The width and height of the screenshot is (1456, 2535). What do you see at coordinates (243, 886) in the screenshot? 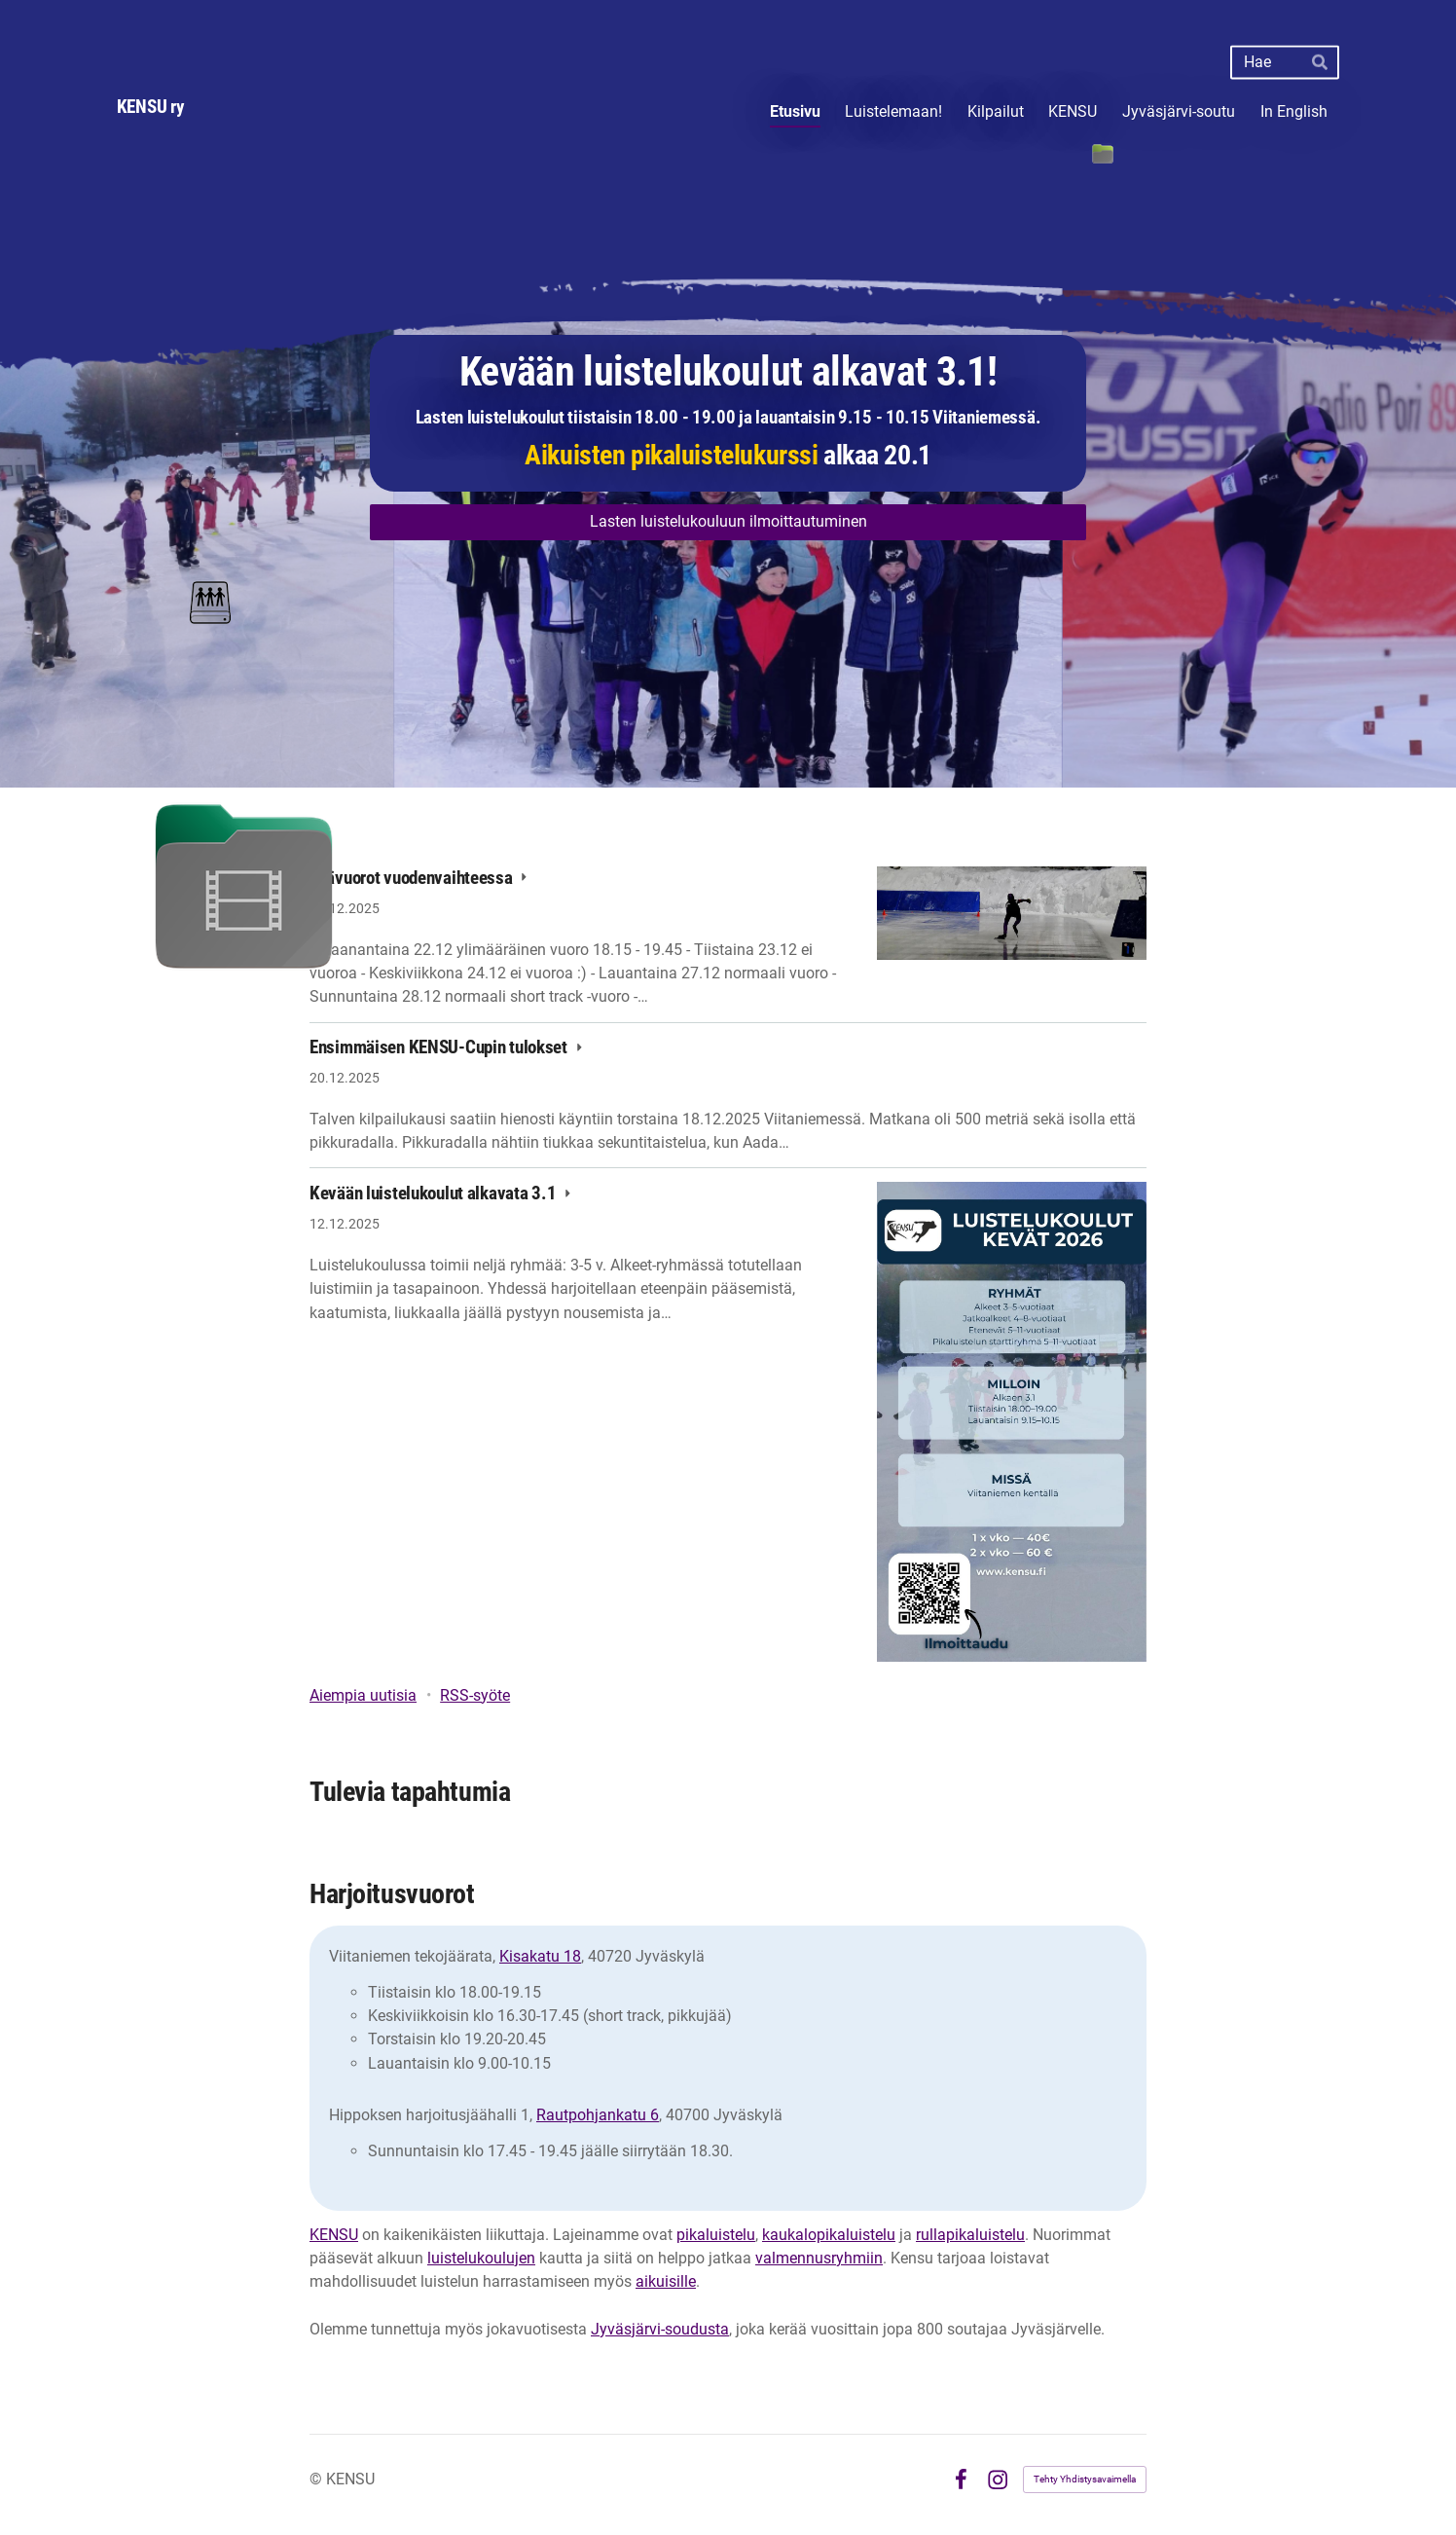
I see `open your videos folder` at bounding box center [243, 886].